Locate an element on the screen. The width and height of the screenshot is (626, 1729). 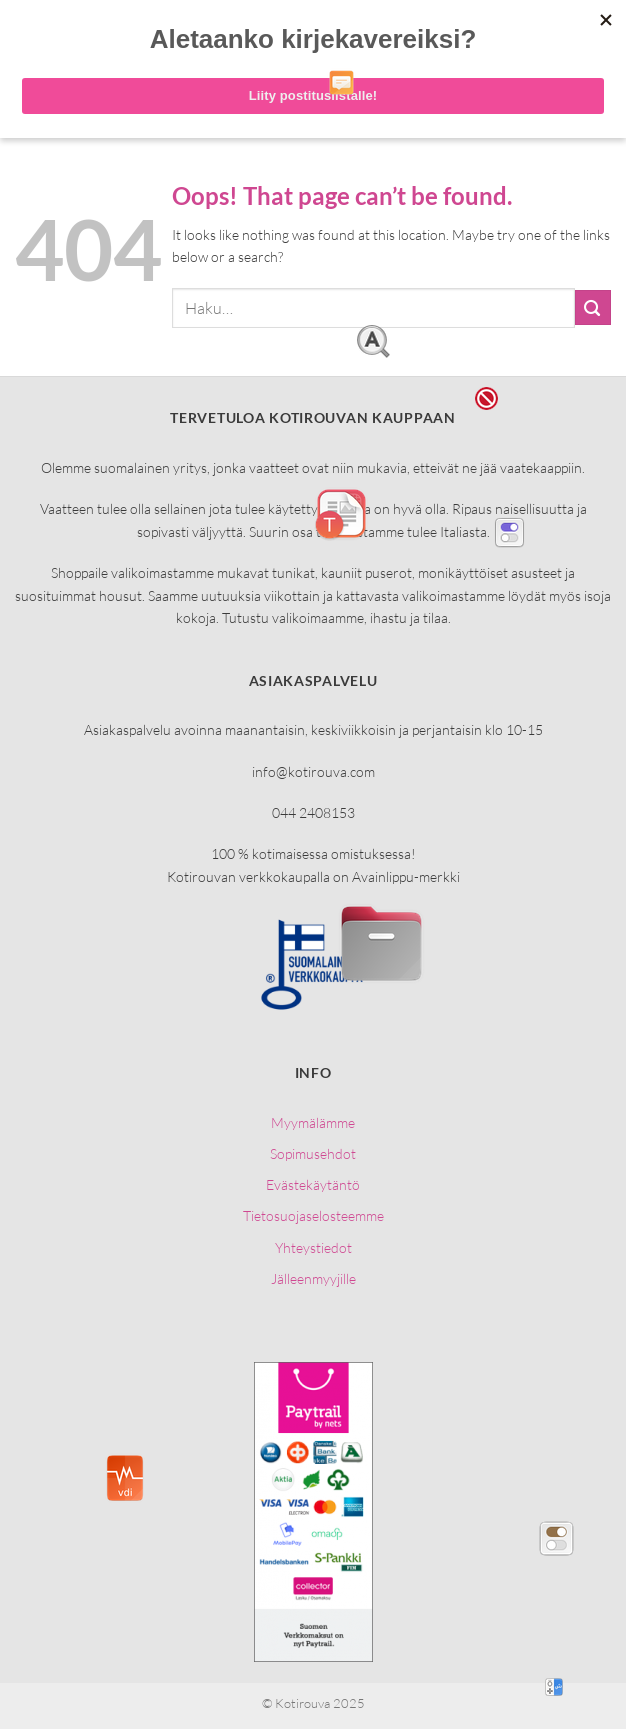
search within emails or messages is located at coordinates (373, 341).